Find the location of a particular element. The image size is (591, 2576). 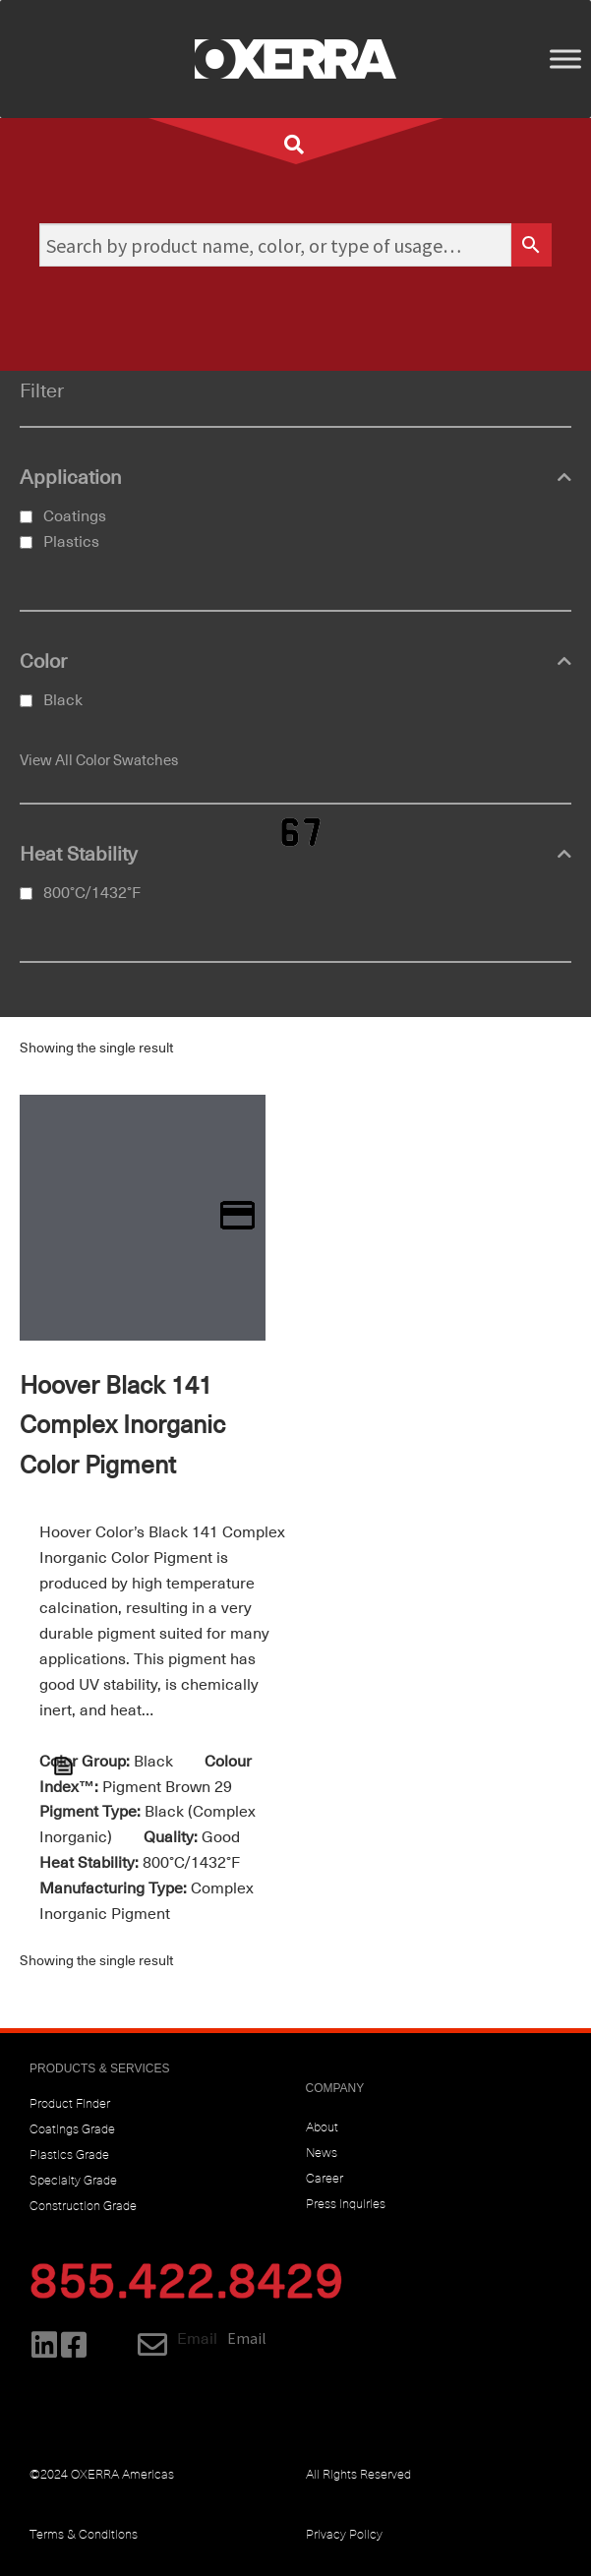

access payment methods is located at coordinates (237, 1215).